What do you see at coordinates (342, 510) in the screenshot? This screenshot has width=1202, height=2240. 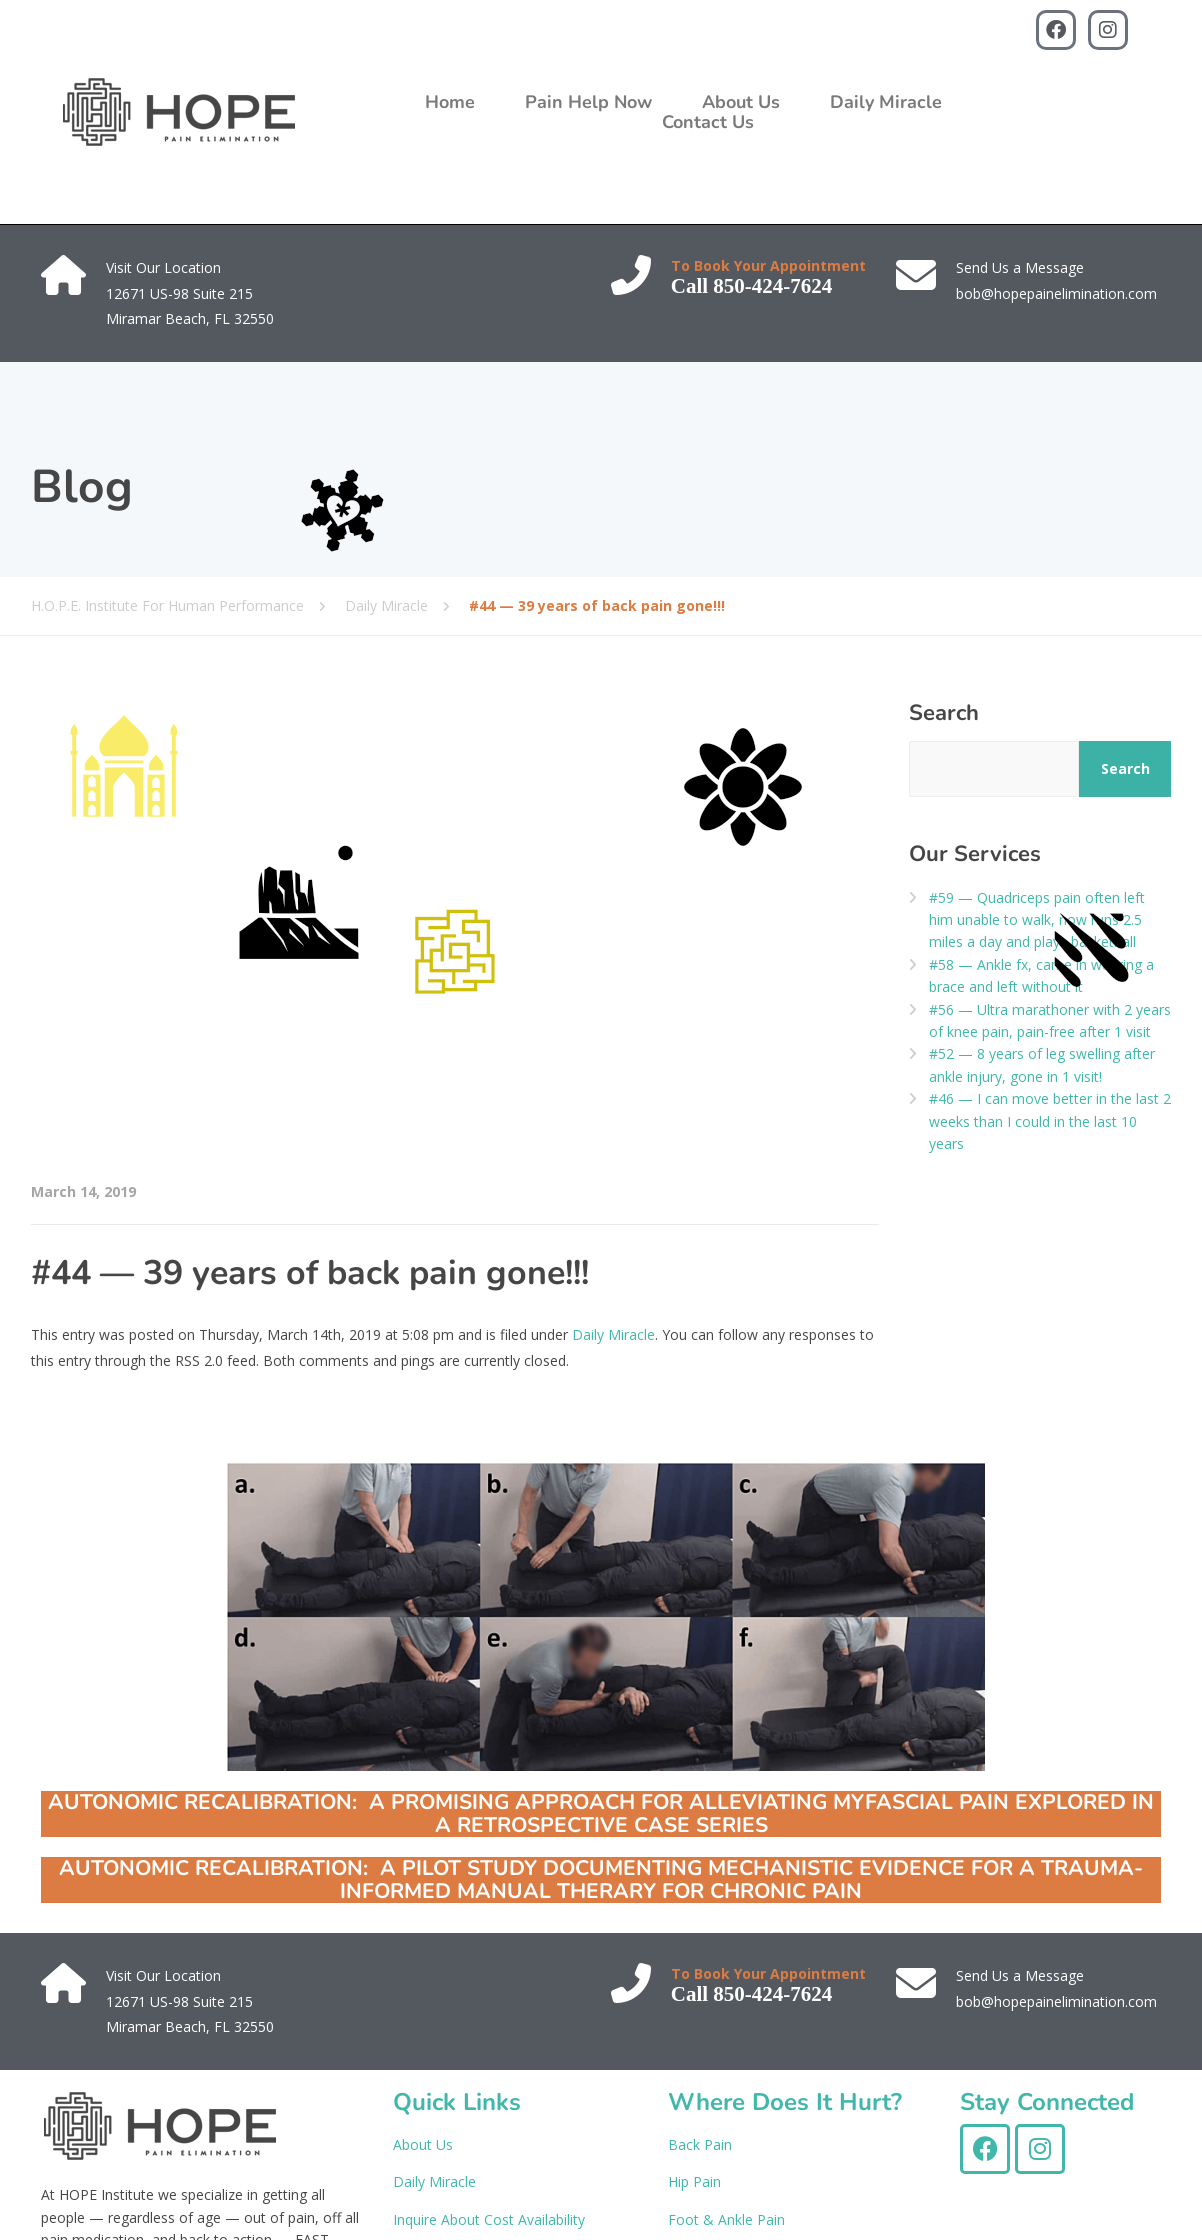 I see `indicates a frozen or cold status effect in gameplay` at bounding box center [342, 510].